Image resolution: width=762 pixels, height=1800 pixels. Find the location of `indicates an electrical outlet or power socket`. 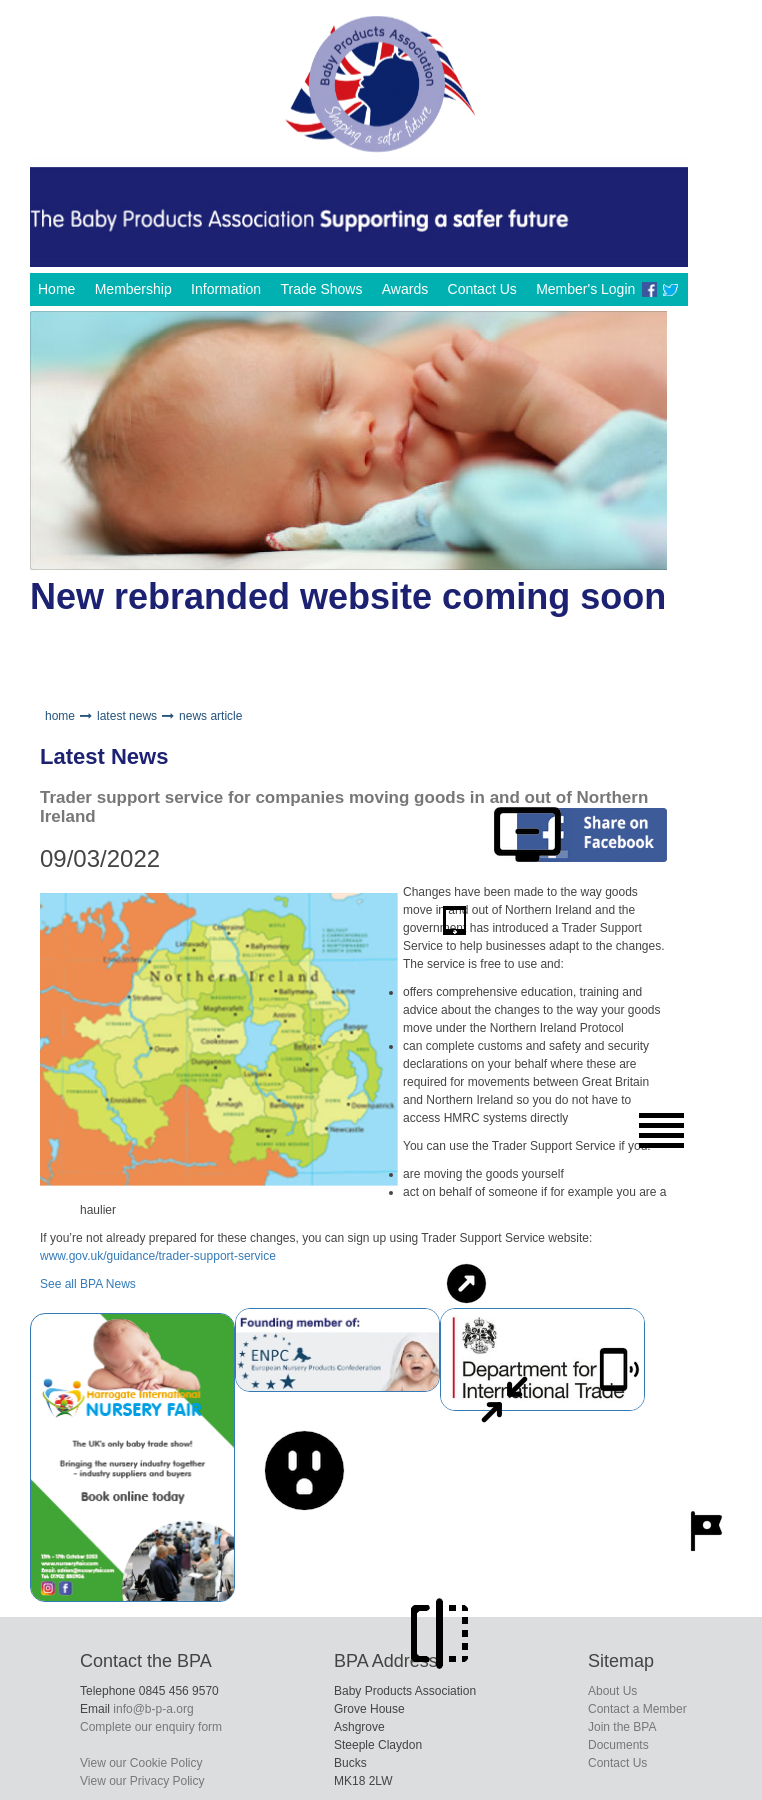

indicates an electrical outlet or power socket is located at coordinates (304, 1470).